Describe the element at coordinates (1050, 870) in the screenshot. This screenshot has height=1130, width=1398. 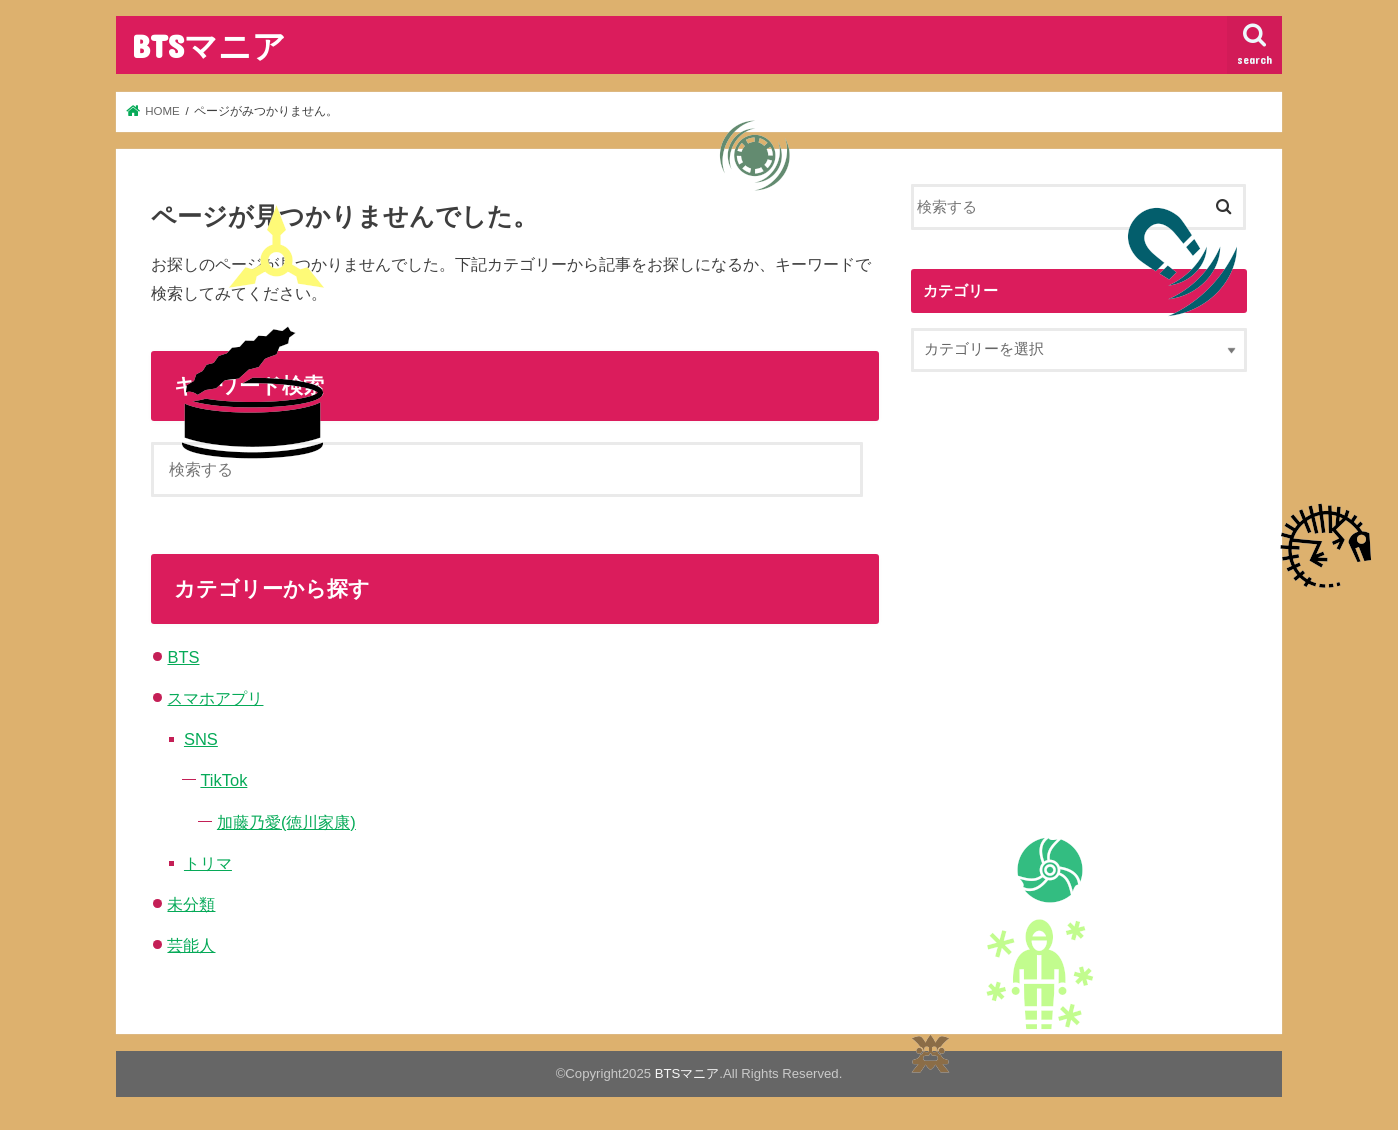
I see `activate morph ball transformation` at that location.